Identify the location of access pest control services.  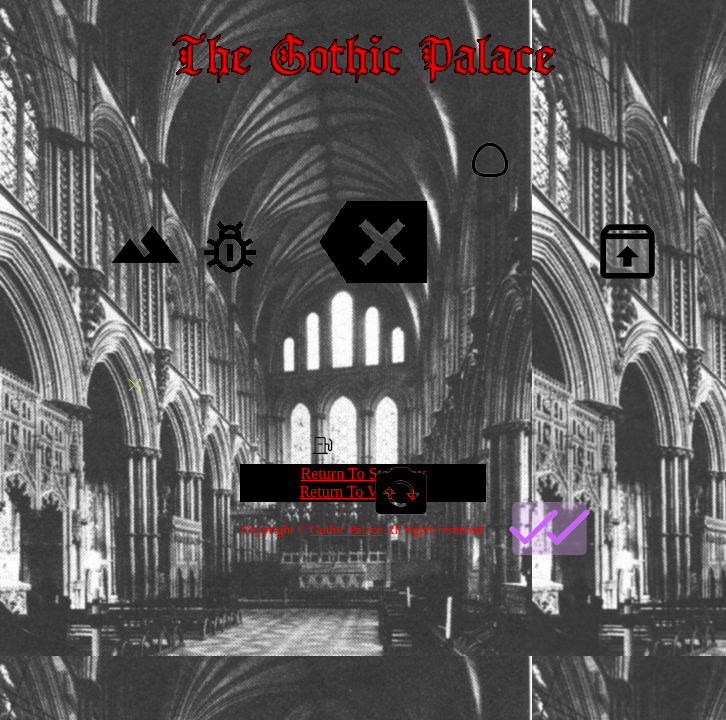
(230, 247).